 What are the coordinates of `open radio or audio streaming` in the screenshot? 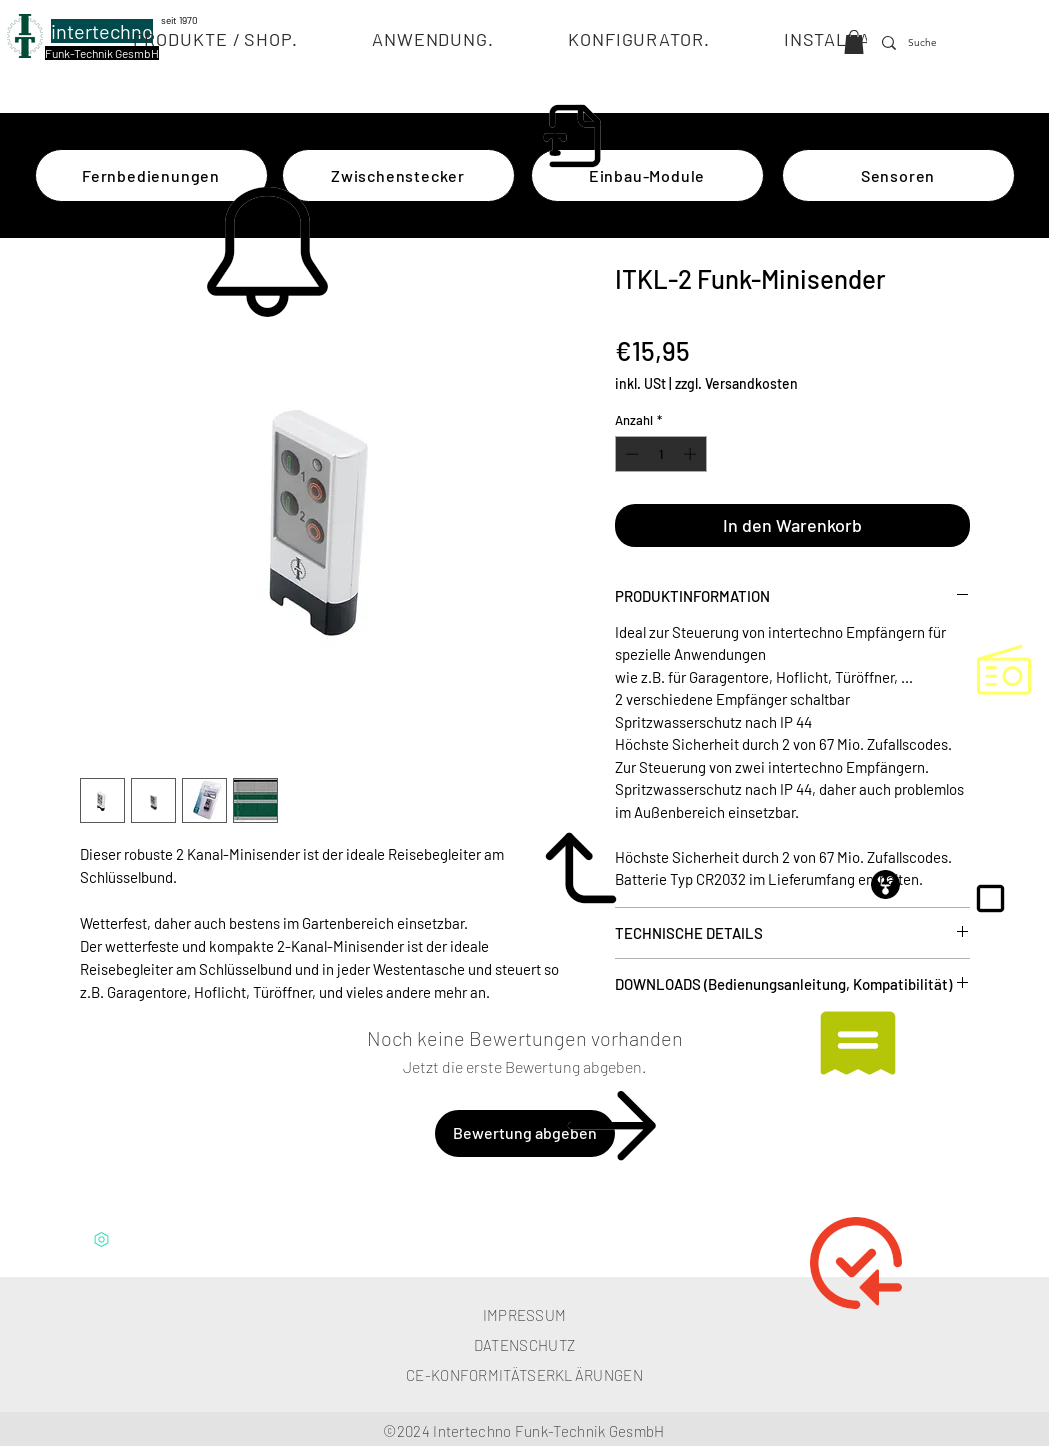 It's located at (1004, 674).